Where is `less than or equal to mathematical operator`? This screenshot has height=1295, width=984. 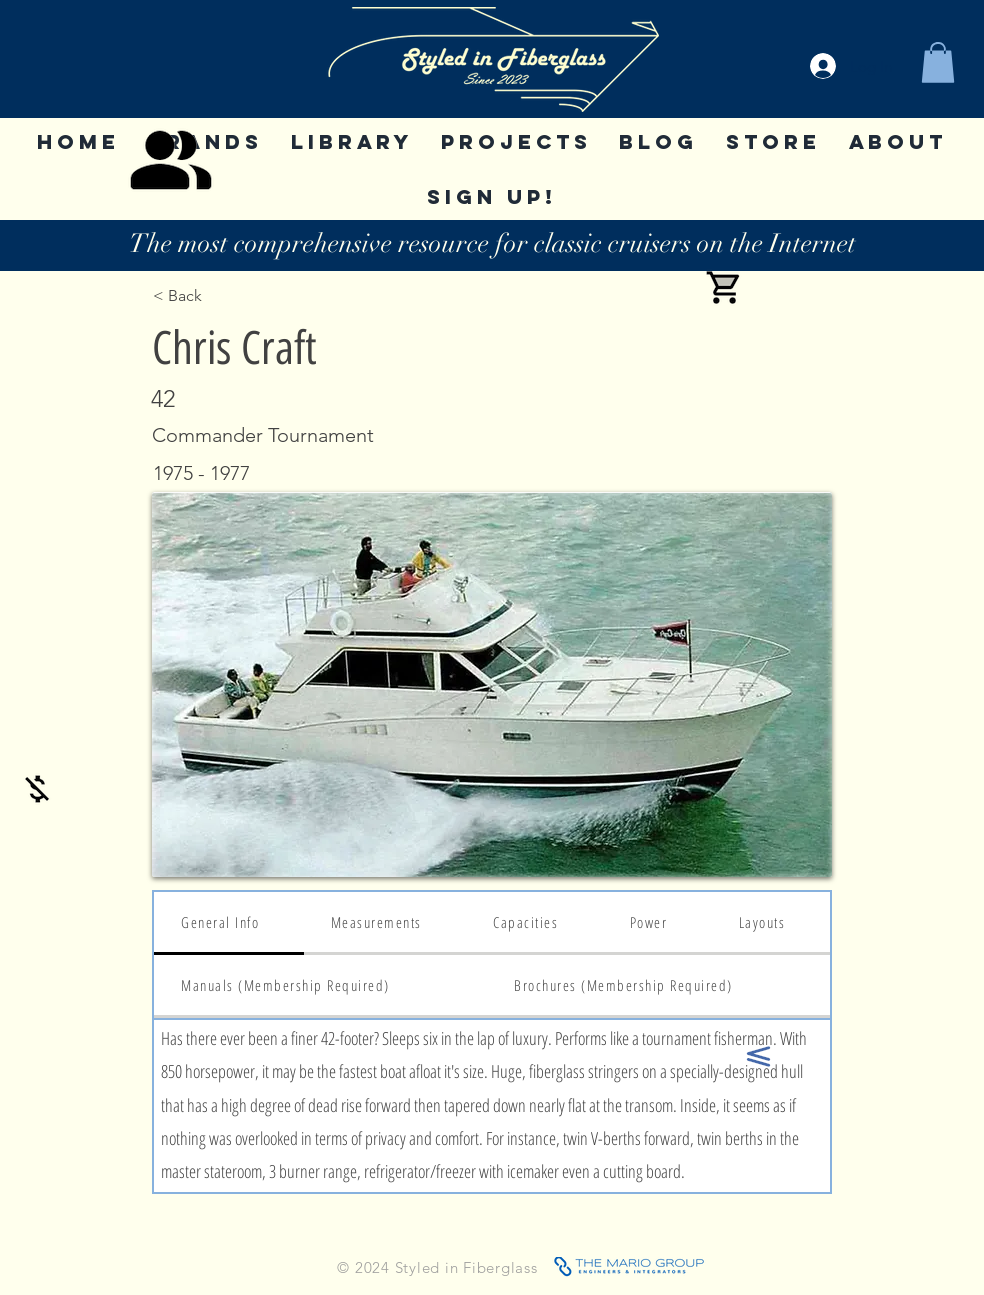 less than or equal to mathematical operator is located at coordinates (758, 1056).